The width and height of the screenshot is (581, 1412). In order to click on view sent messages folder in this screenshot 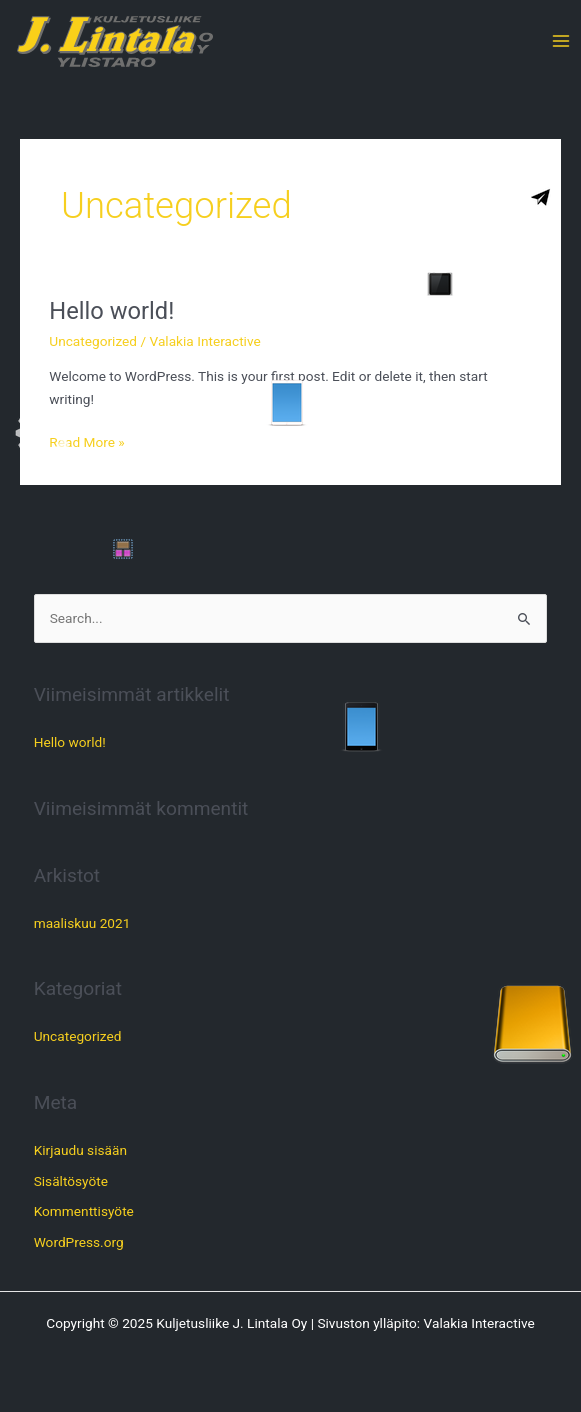, I will do `click(540, 197)`.